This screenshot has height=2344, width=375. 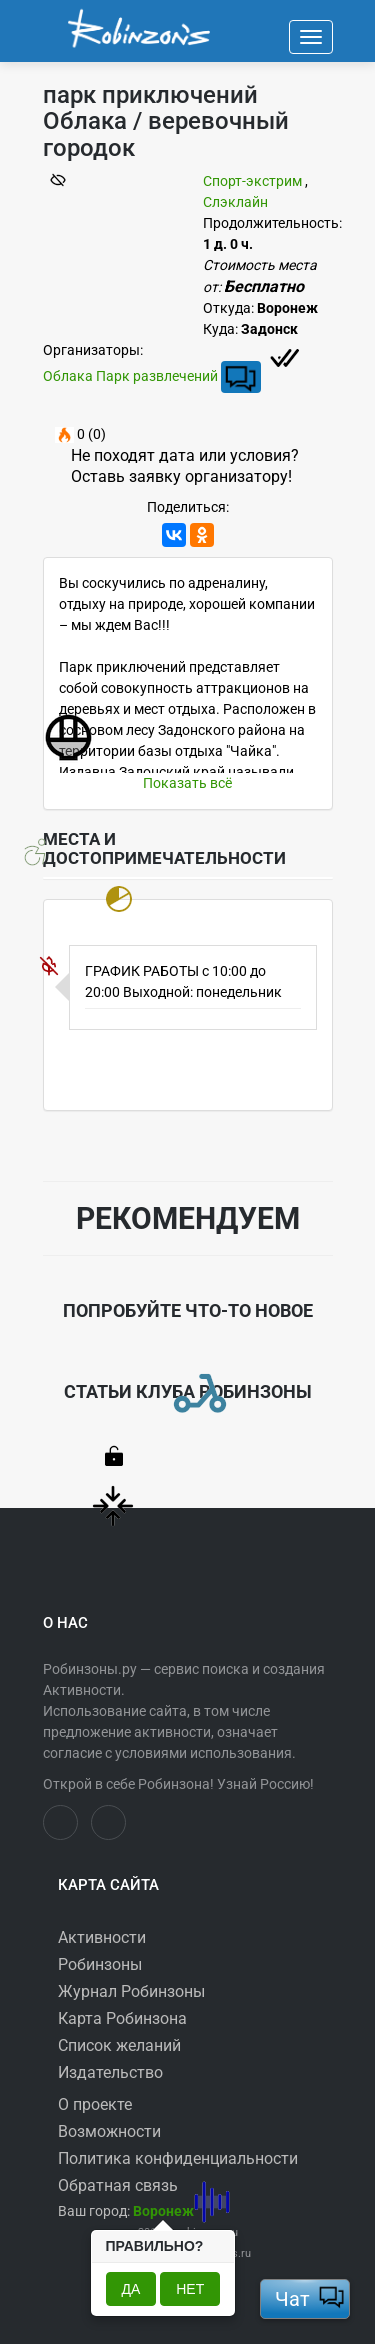 I want to click on indicates gluten-free option or product, so click(x=49, y=966).